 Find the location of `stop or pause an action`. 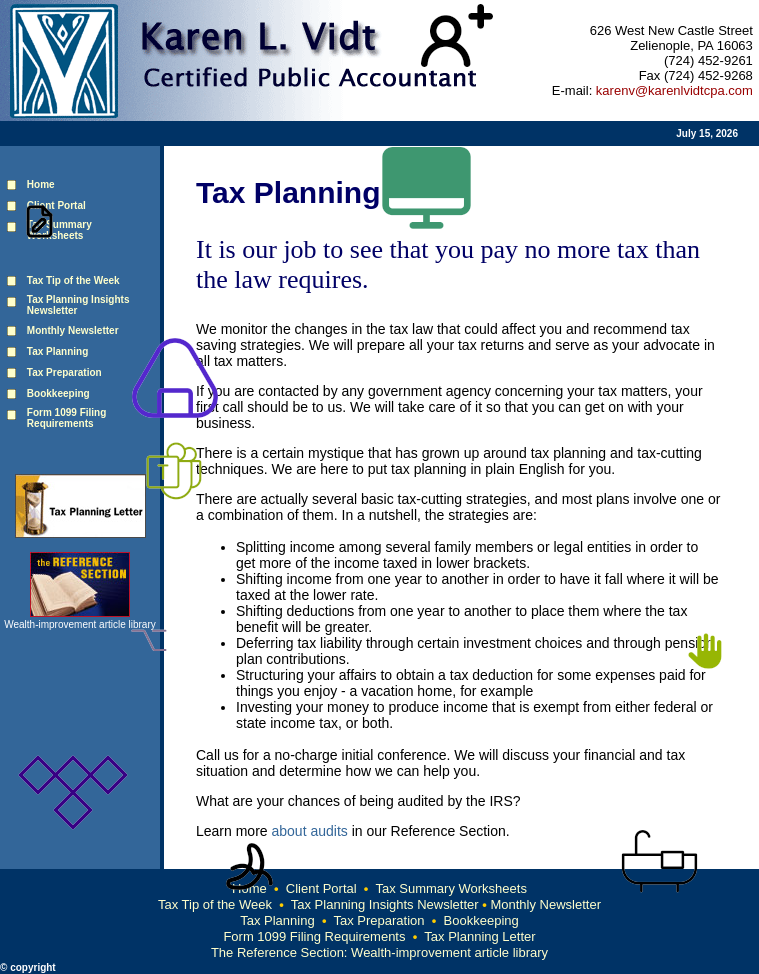

stop or pause an action is located at coordinates (706, 651).